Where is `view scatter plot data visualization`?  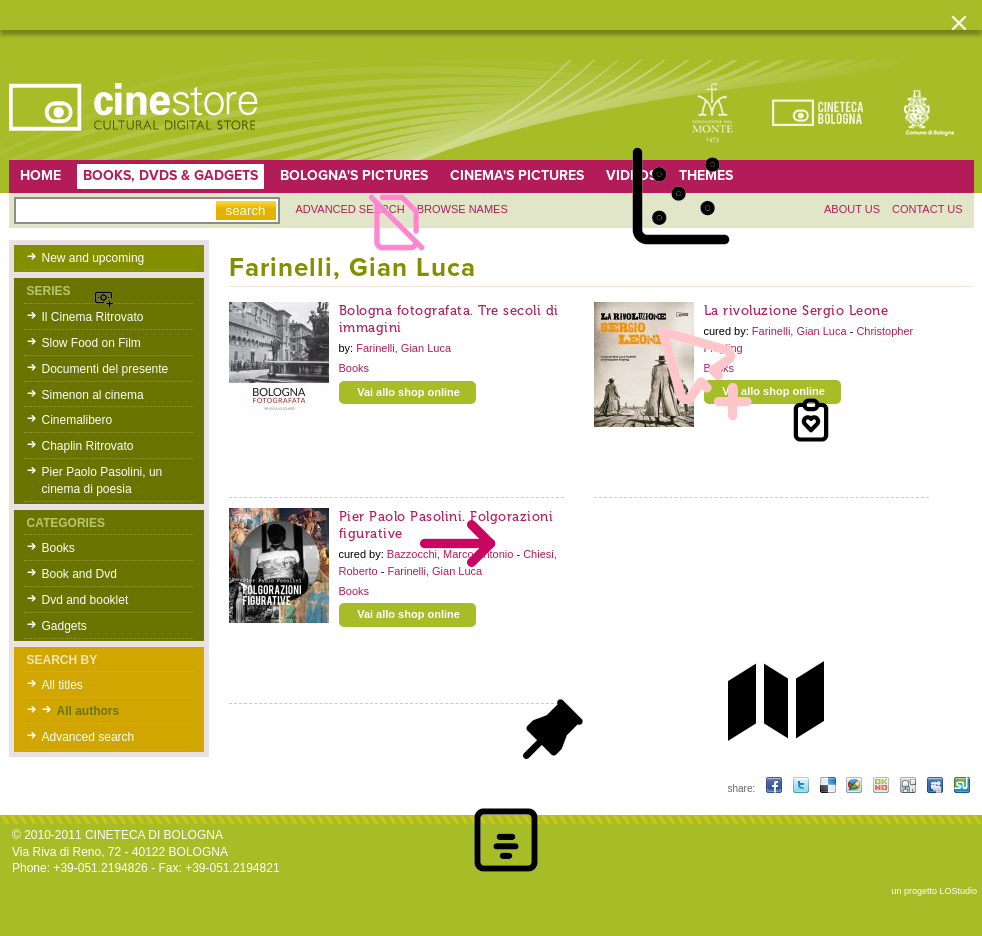 view scatter plot data visualization is located at coordinates (681, 196).